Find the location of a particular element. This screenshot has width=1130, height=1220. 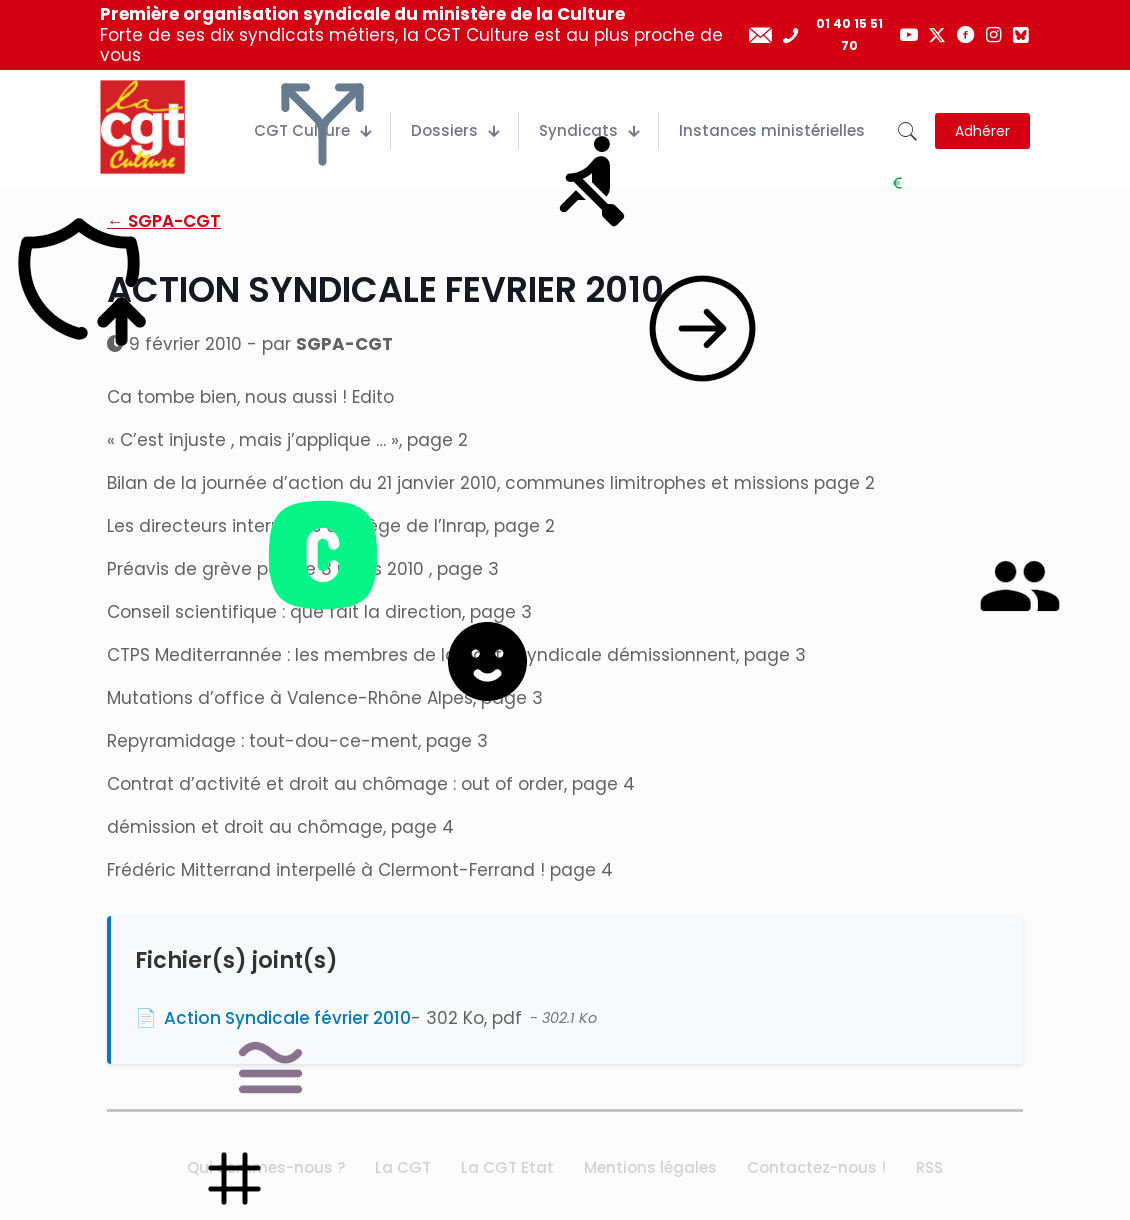

view items in grid layout is located at coordinates (234, 1178).